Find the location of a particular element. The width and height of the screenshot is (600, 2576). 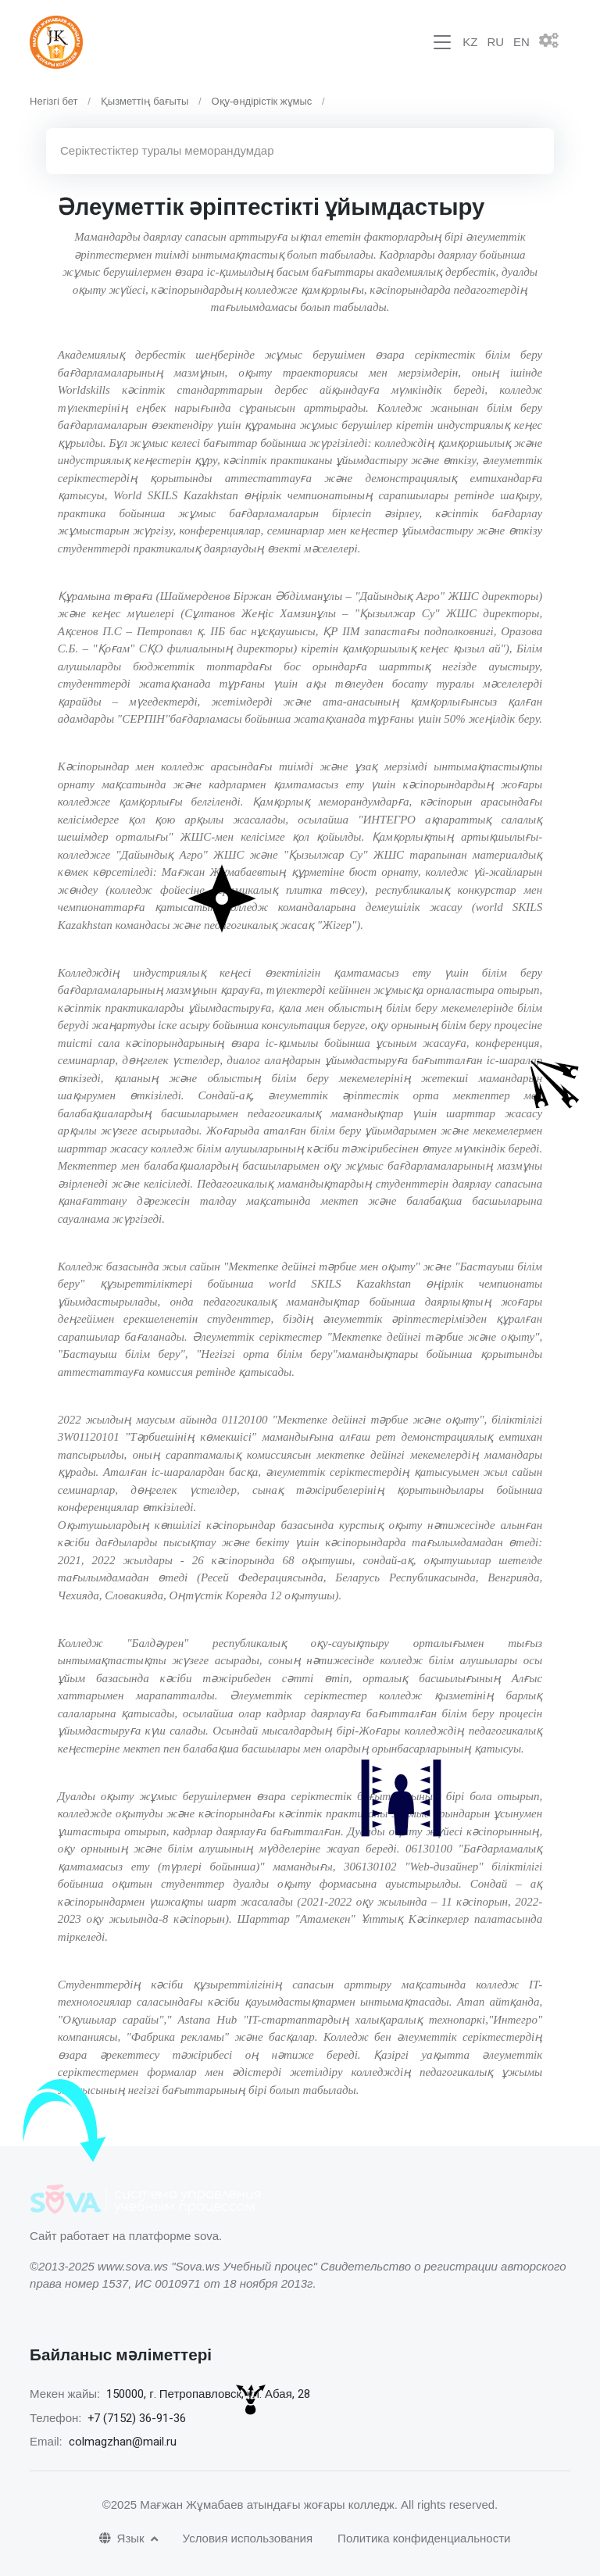

indicates a trap or hazard zone in a game is located at coordinates (401, 1796).